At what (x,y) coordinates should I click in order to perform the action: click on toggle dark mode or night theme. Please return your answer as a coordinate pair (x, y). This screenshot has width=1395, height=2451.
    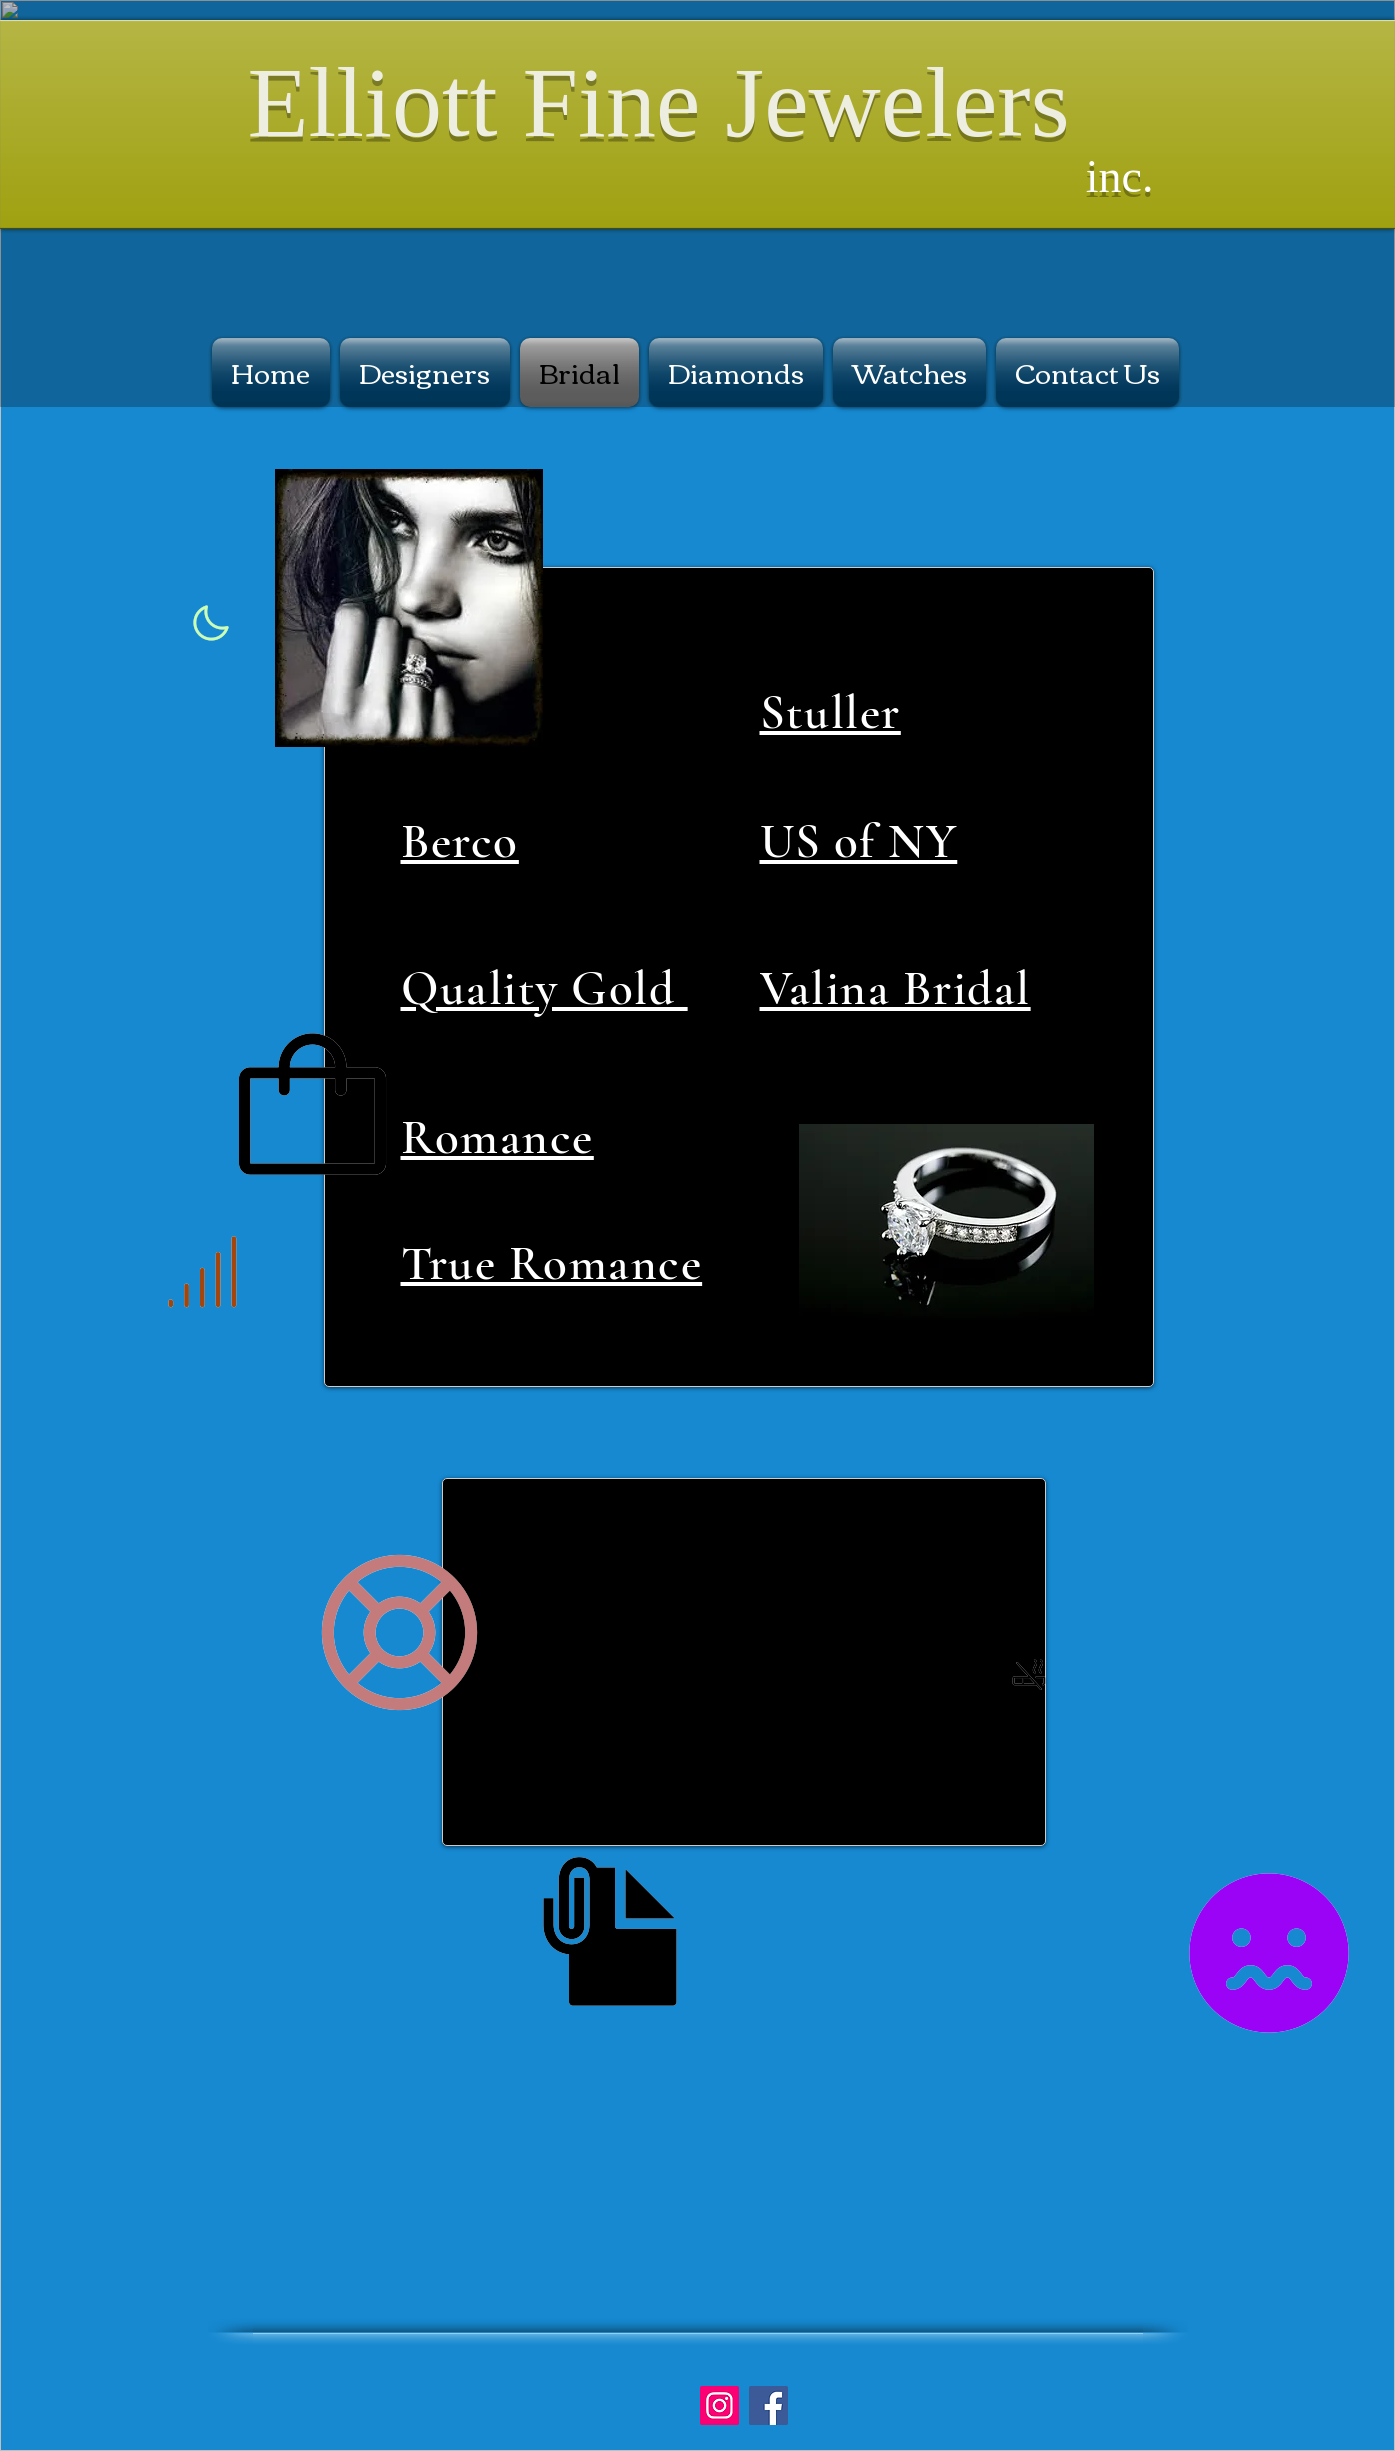
    Looking at the image, I should click on (210, 624).